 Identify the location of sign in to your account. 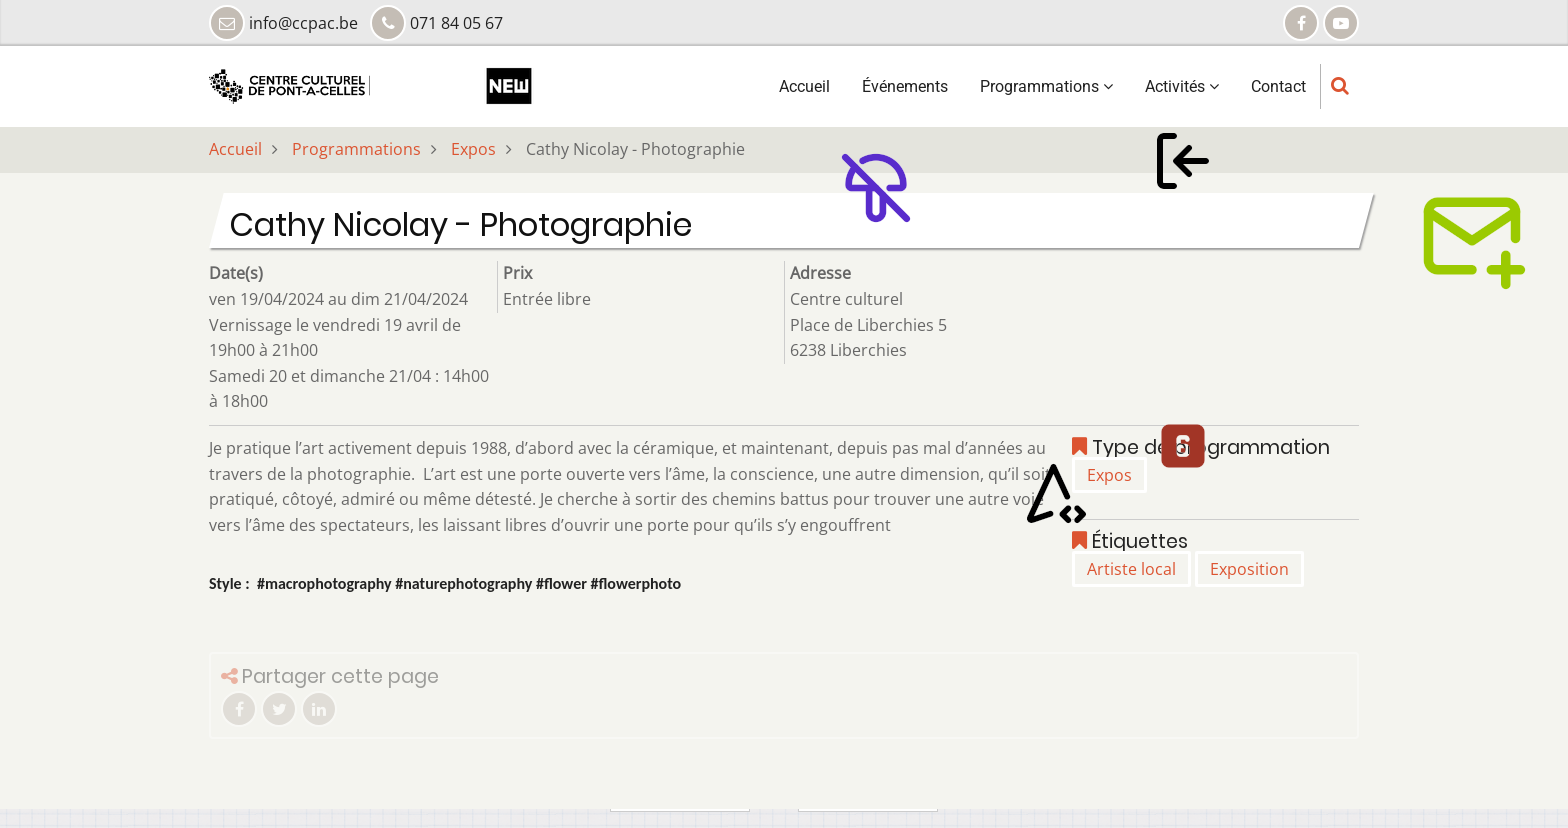
(1181, 161).